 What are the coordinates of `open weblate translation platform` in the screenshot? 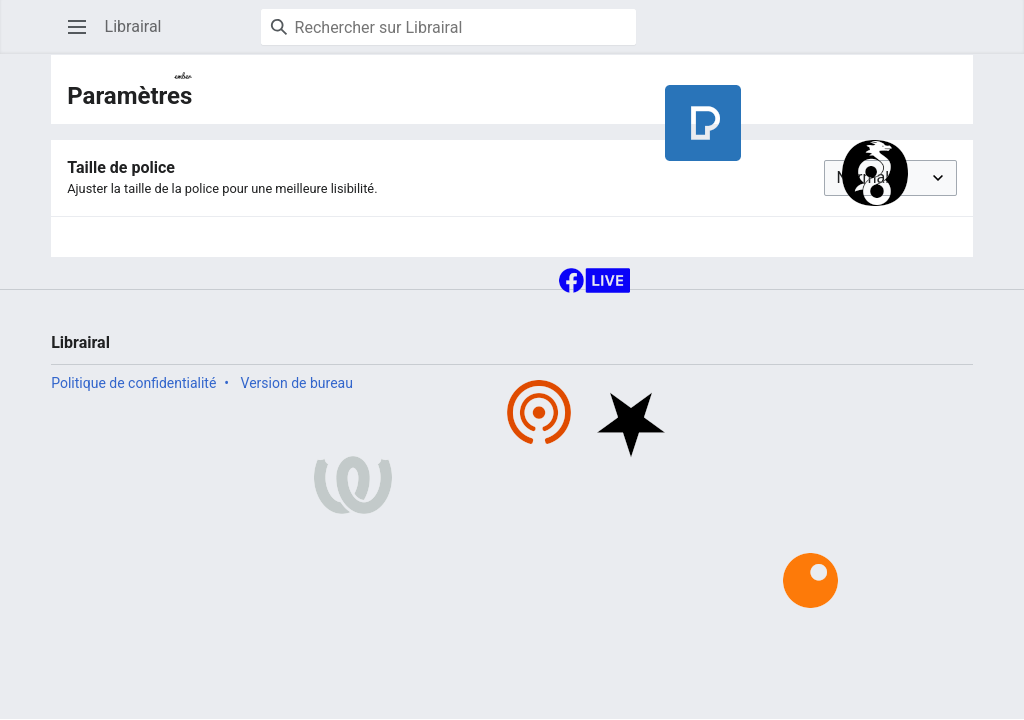 It's located at (353, 485).